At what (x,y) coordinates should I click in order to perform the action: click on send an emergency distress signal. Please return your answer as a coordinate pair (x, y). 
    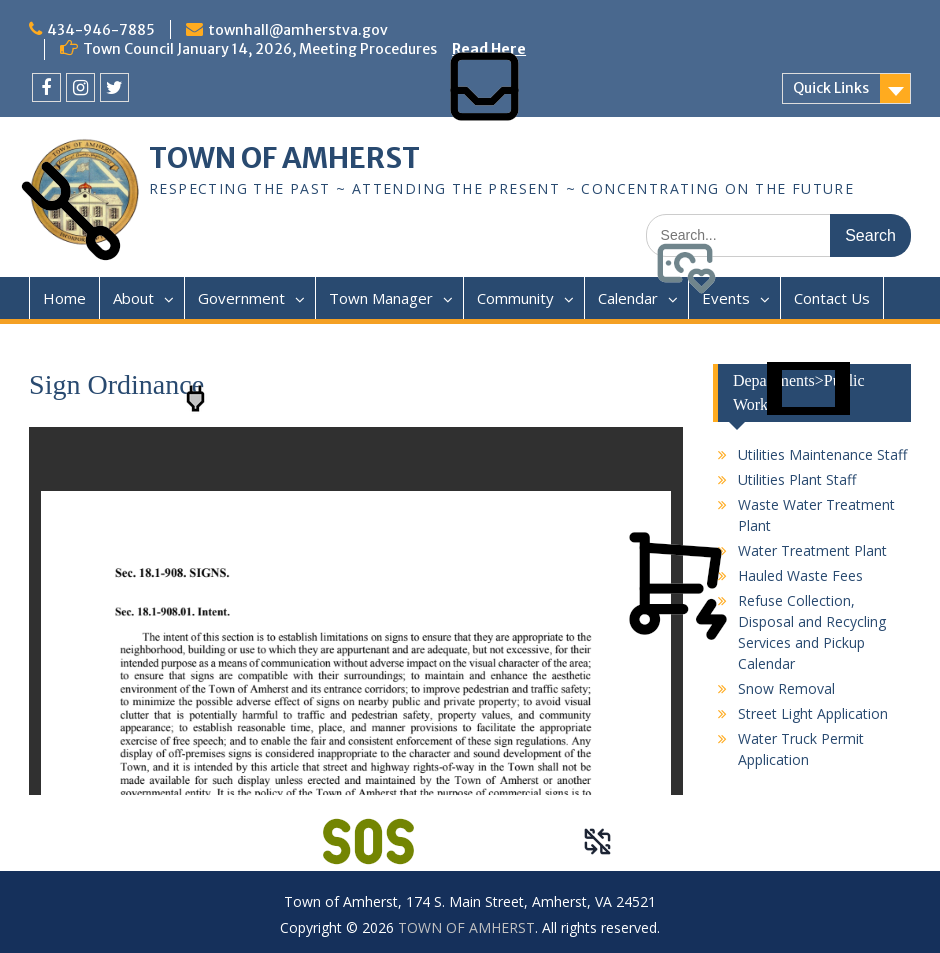
    Looking at the image, I should click on (368, 841).